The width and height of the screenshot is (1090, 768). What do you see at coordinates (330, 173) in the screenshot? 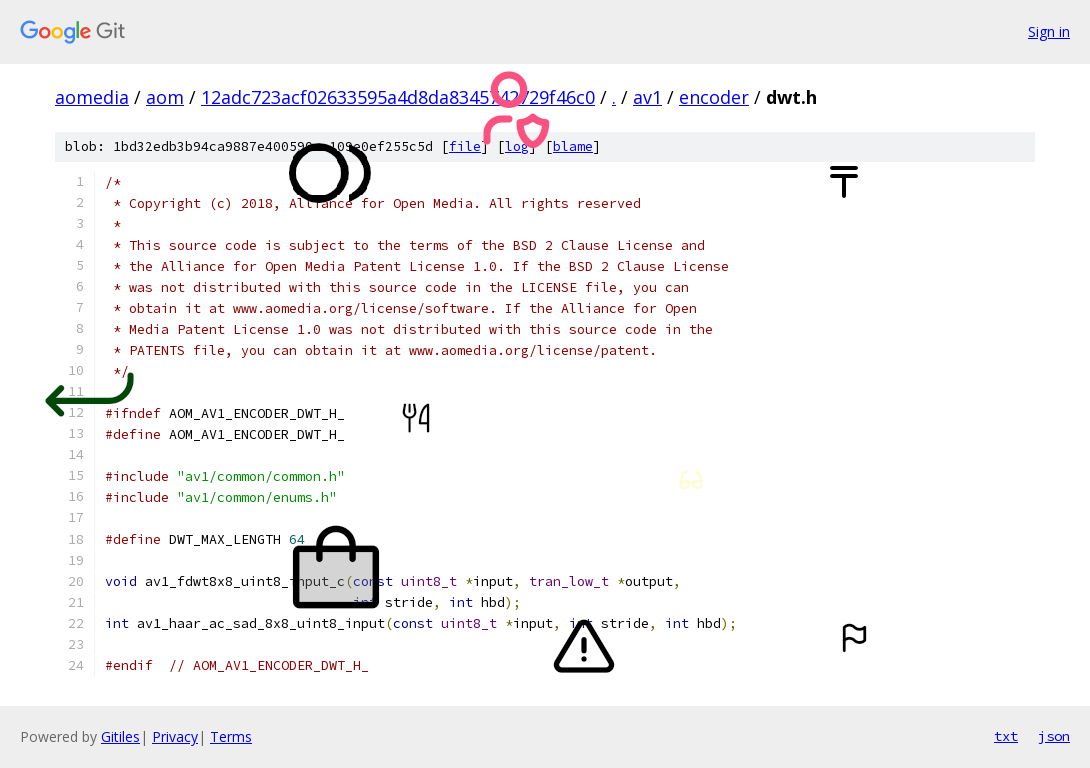
I see `indicates active recording or live streaming status` at bounding box center [330, 173].